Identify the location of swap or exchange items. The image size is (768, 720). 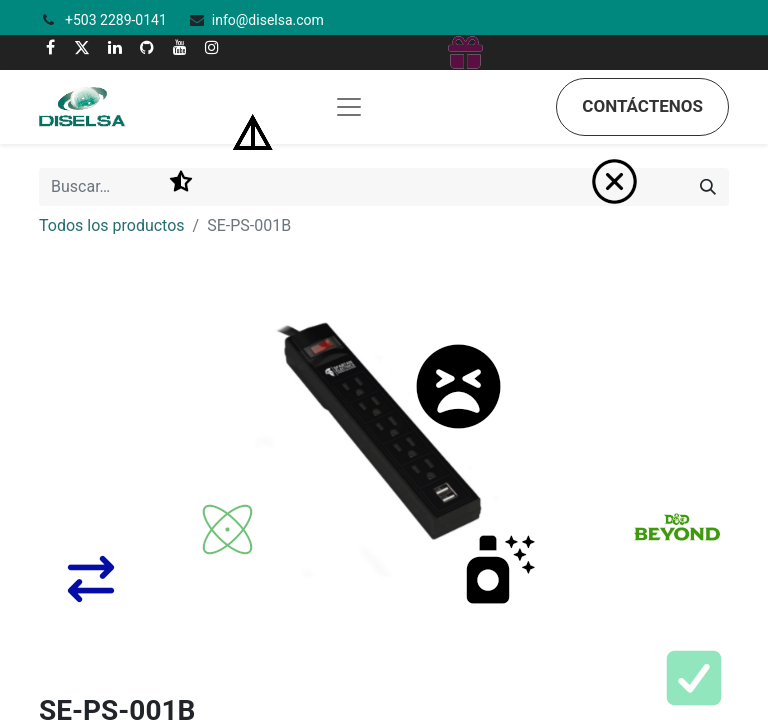
(91, 579).